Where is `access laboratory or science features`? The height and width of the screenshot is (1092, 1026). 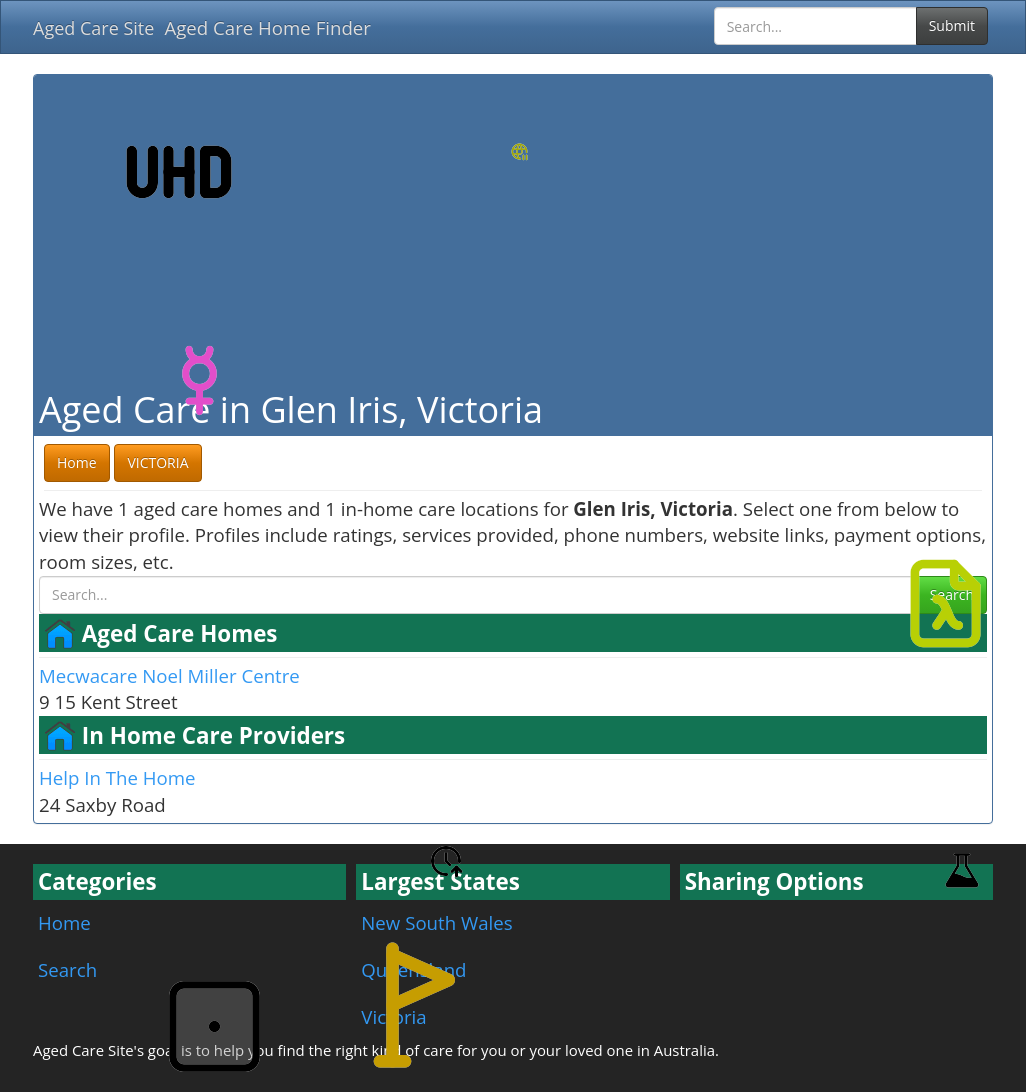
access laboratory or science features is located at coordinates (962, 871).